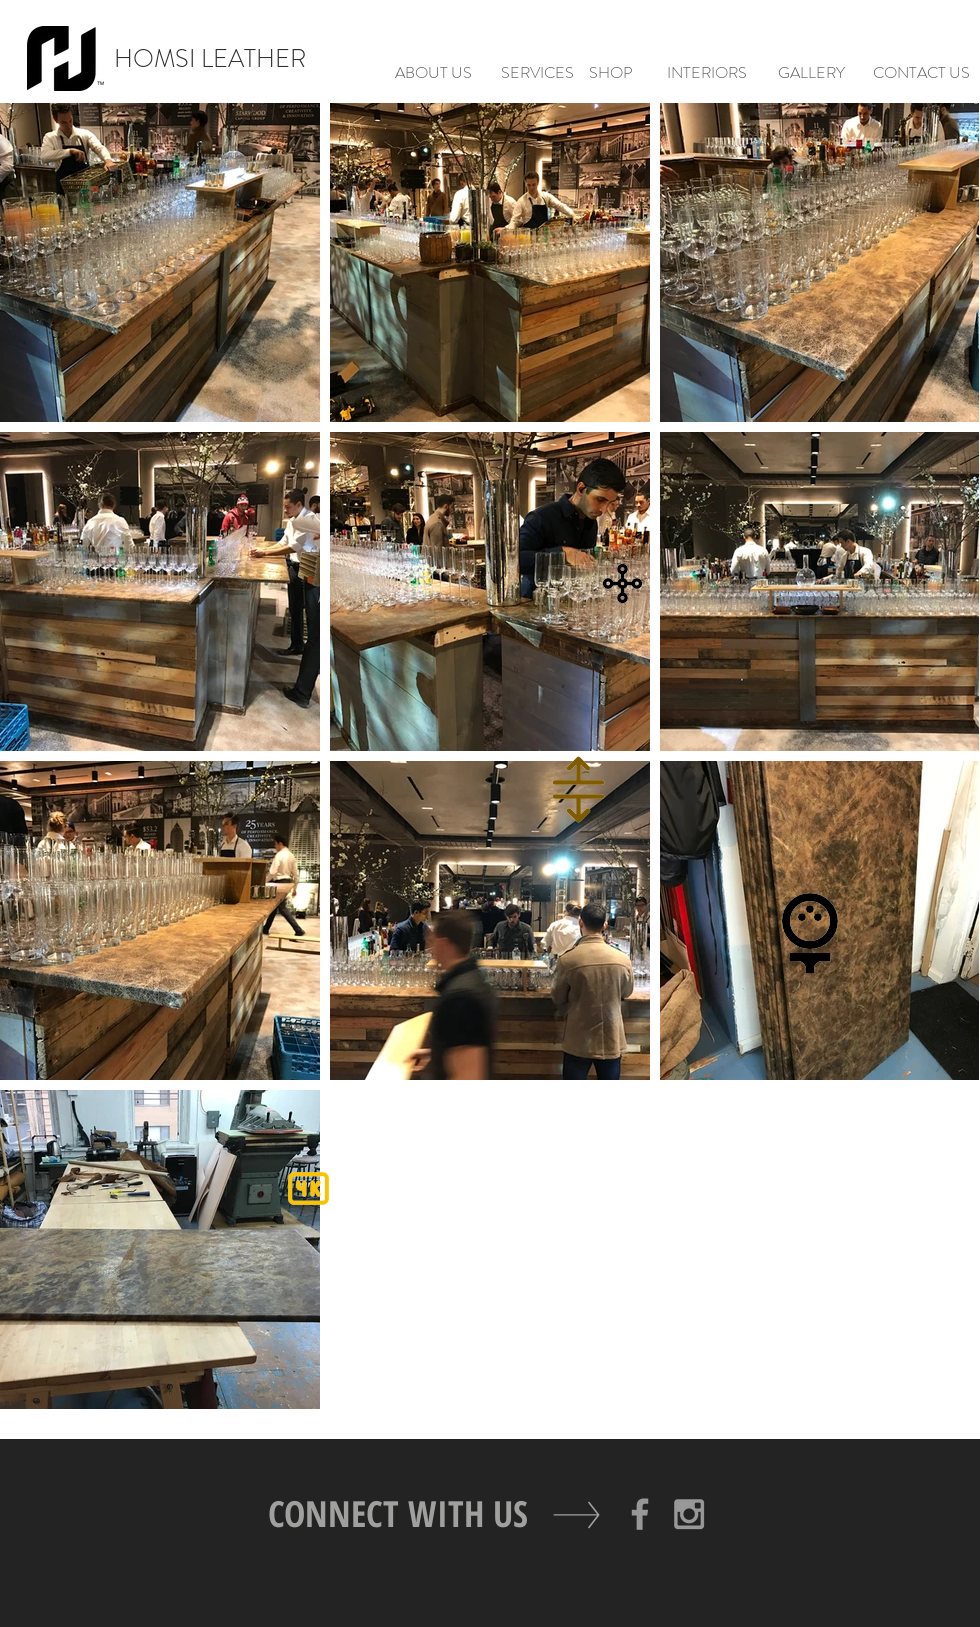  I want to click on view star network topology, so click(622, 583).